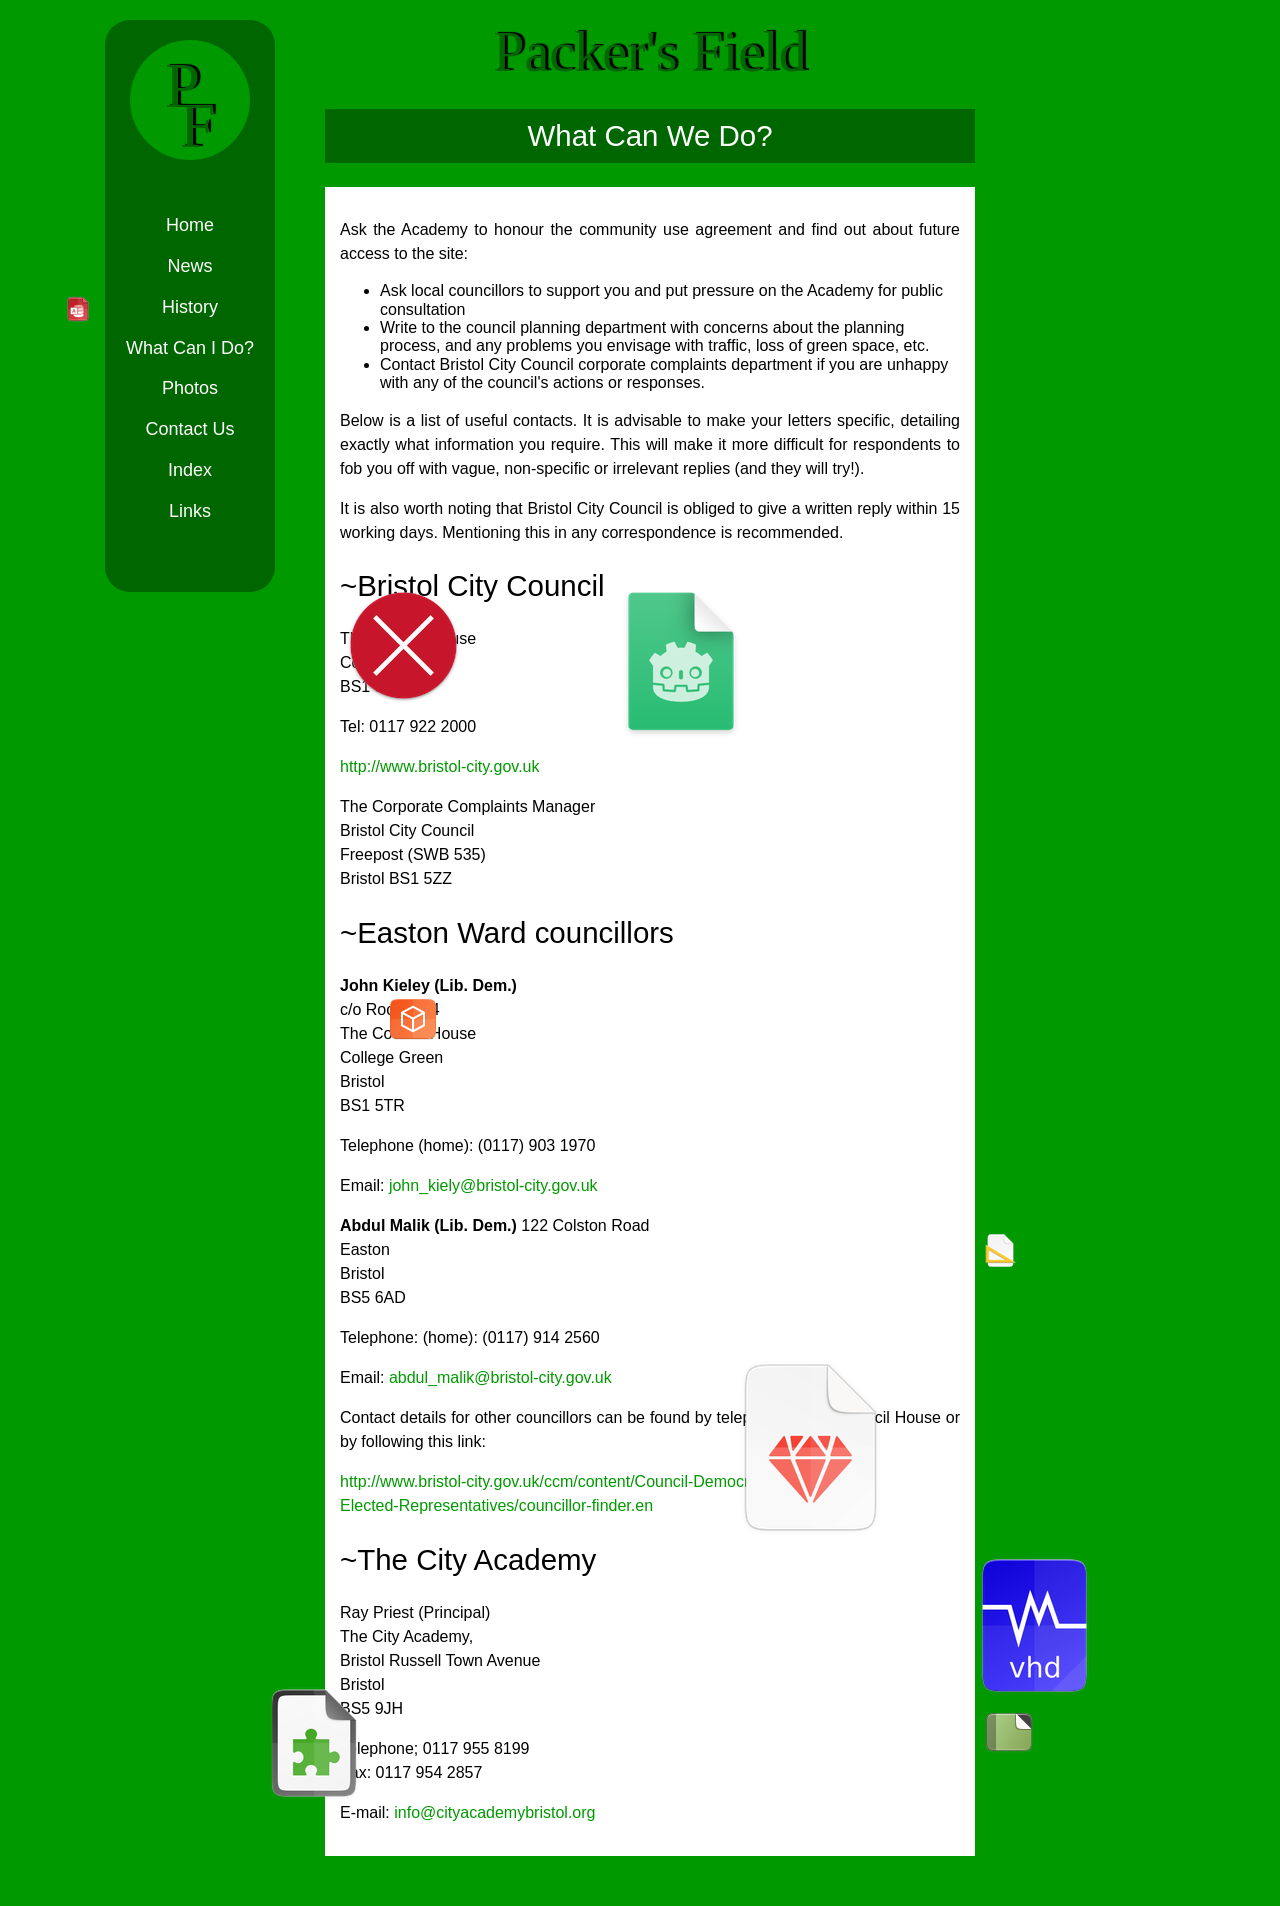 The width and height of the screenshot is (1280, 1906). Describe the element at coordinates (1009, 1732) in the screenshot. I see `change desktop wallpaper settings` at that location.